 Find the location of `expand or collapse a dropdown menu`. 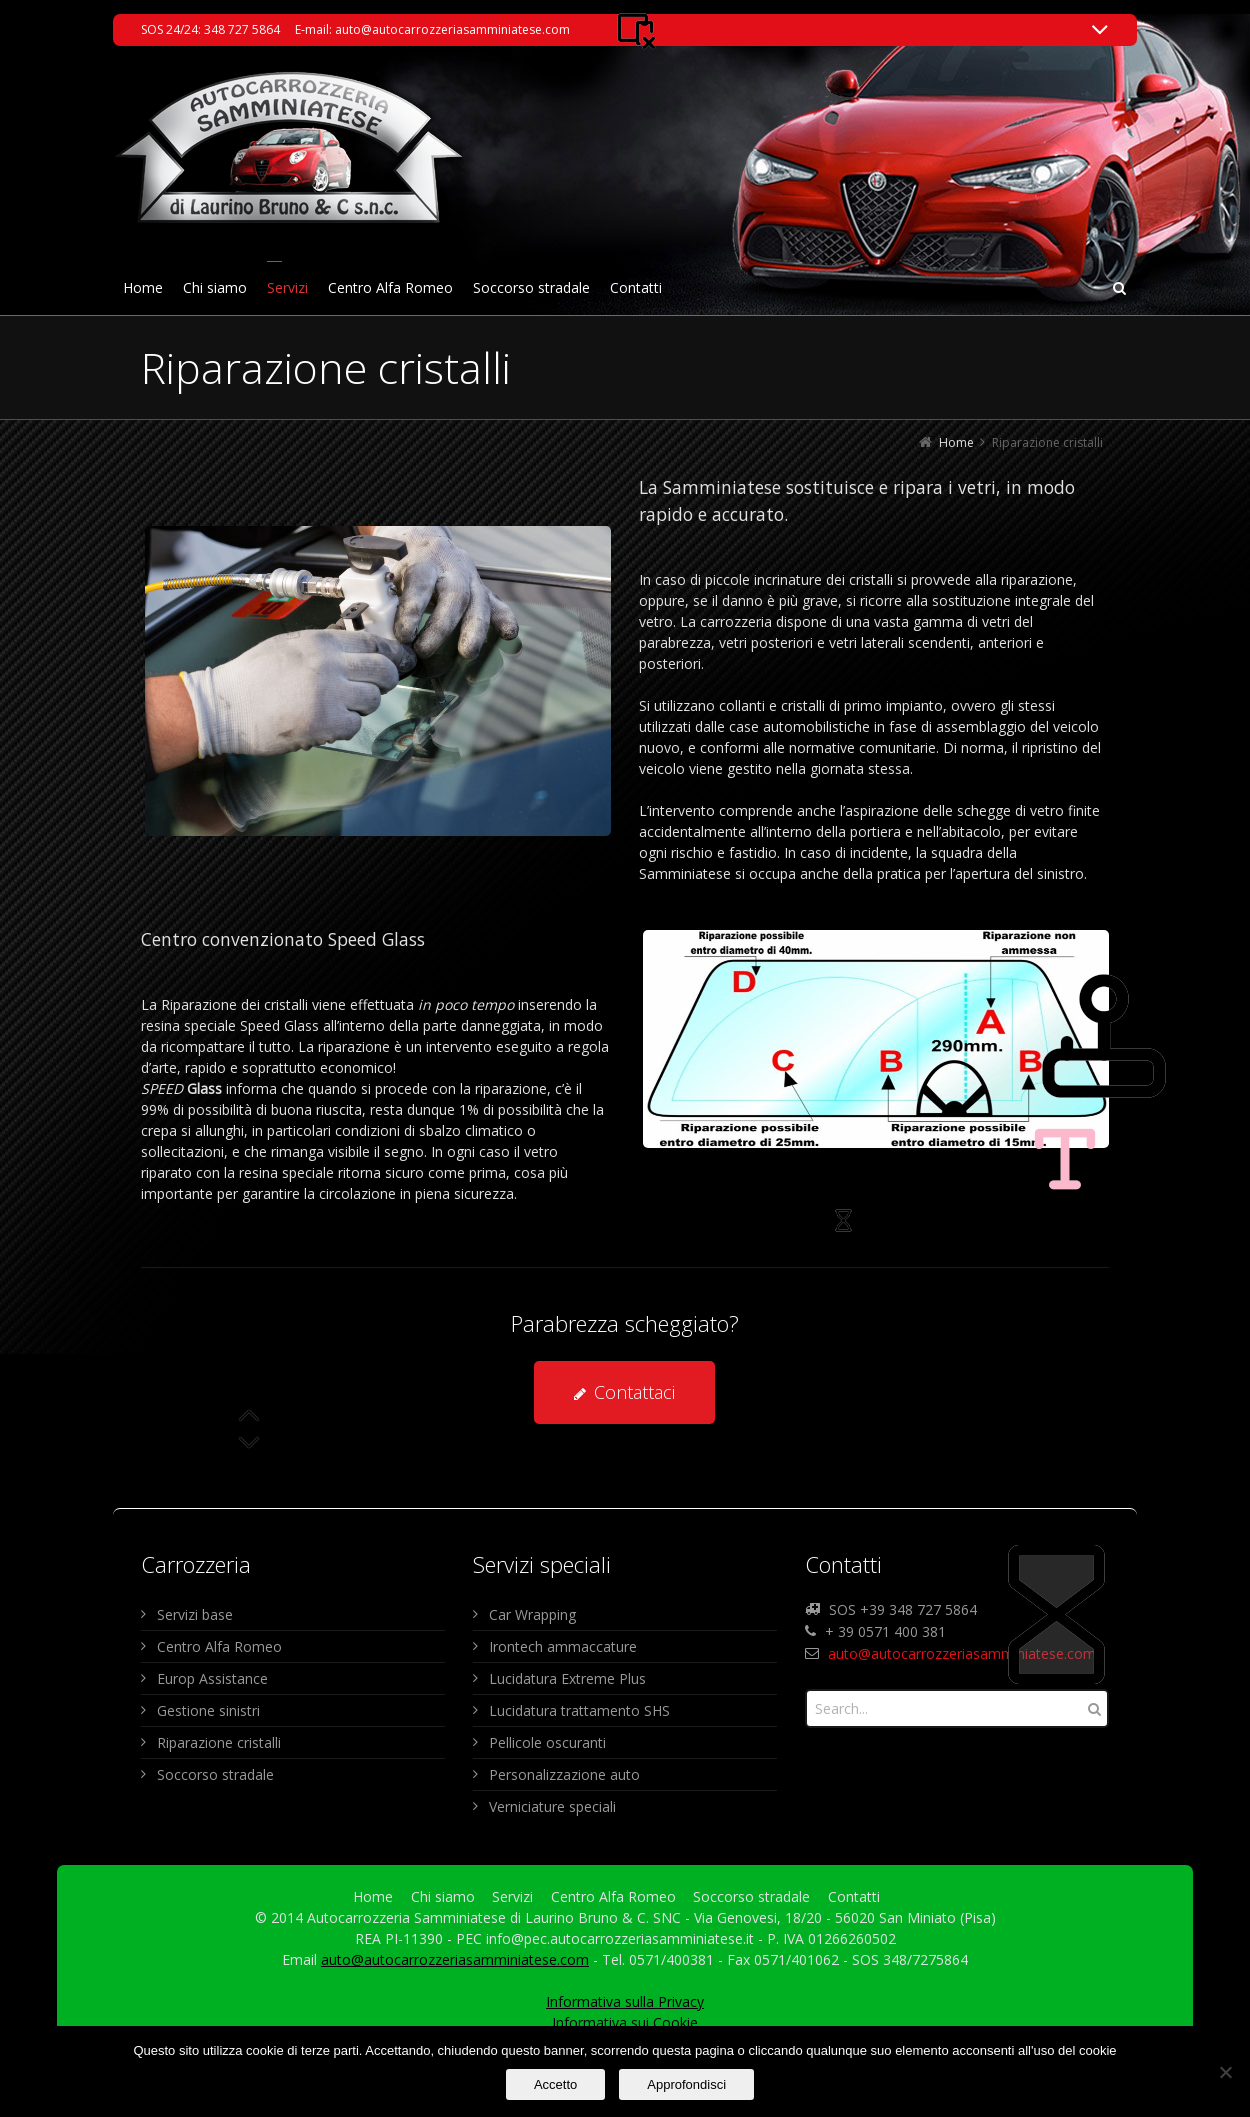

expand or collapse a dropdown menu is located at coordinates (249, 1429).